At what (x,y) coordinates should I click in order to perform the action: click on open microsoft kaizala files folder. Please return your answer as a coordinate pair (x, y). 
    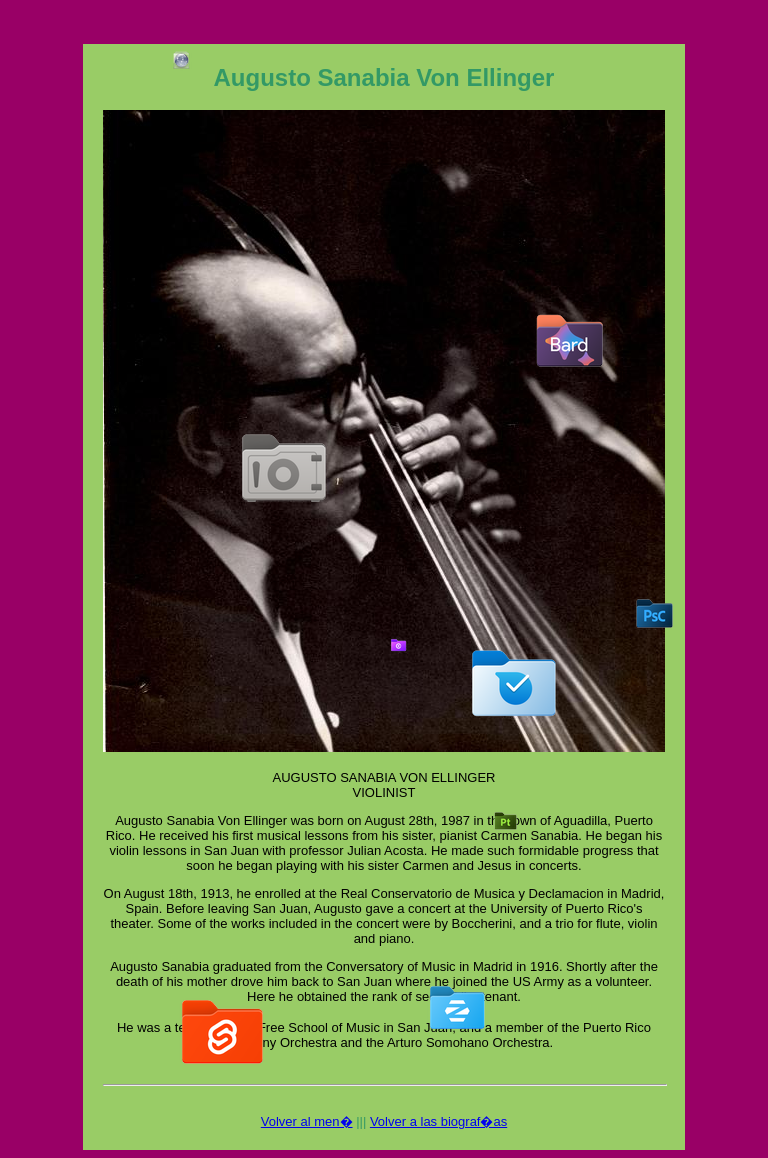
    Looking at the image, I should click on (513, 685).